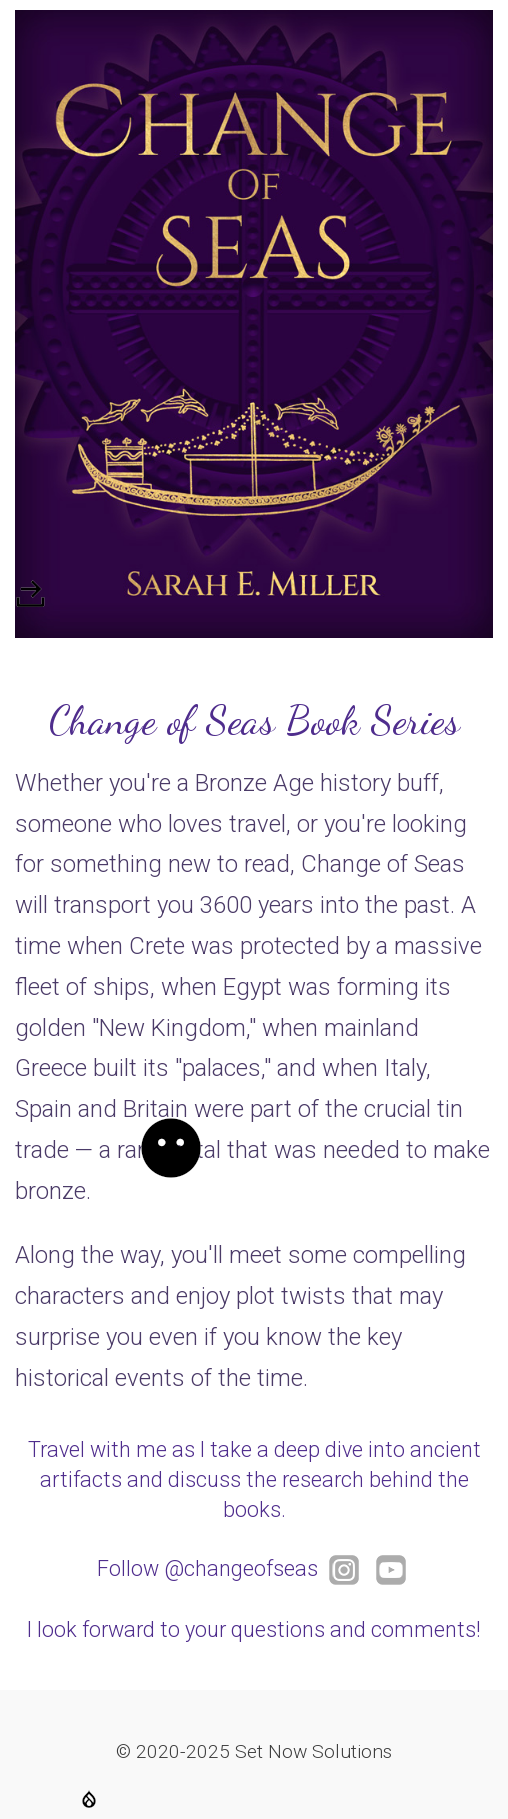 The height and width of the screenshot is (1819, 508). Describe the element at coordinates (89, 1799) in the screenshot. I see `drupal content management system logo` at that location.